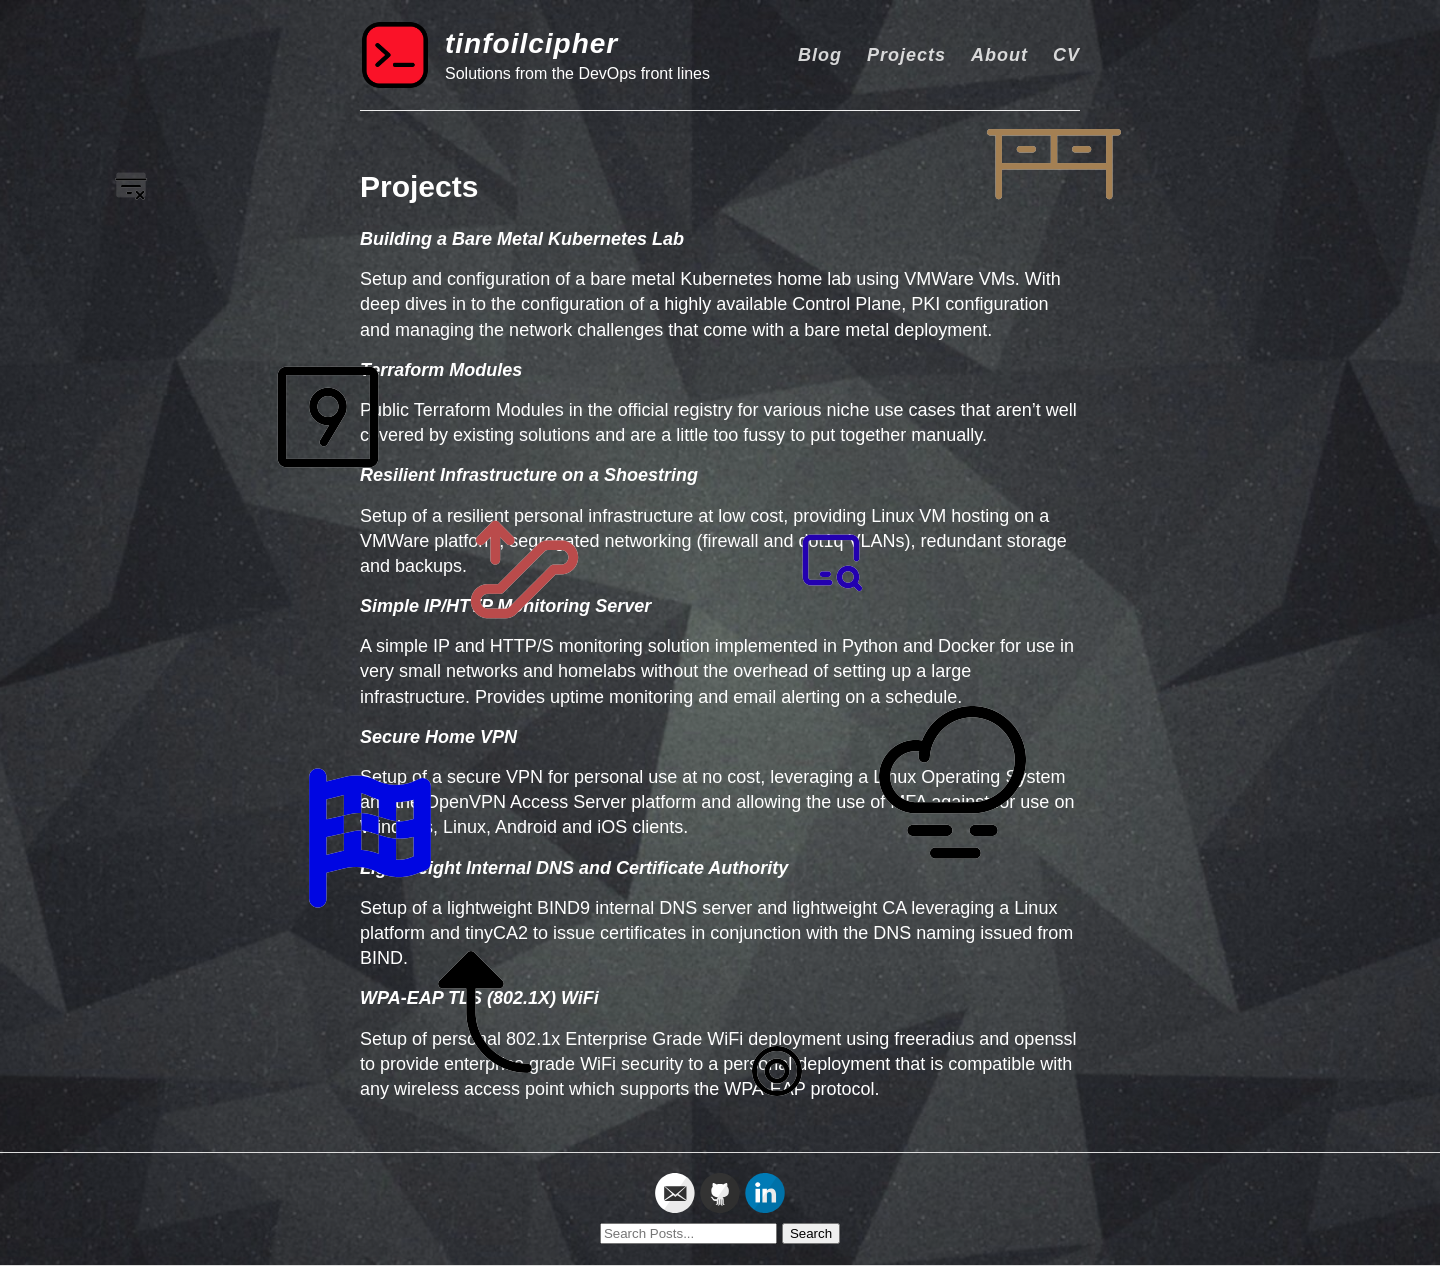 This screenshot has height=1266, width=1440. Describe the element at coordinates (952, 779) in the screenshot. I see `indicates foggy weather conditions` at that location.